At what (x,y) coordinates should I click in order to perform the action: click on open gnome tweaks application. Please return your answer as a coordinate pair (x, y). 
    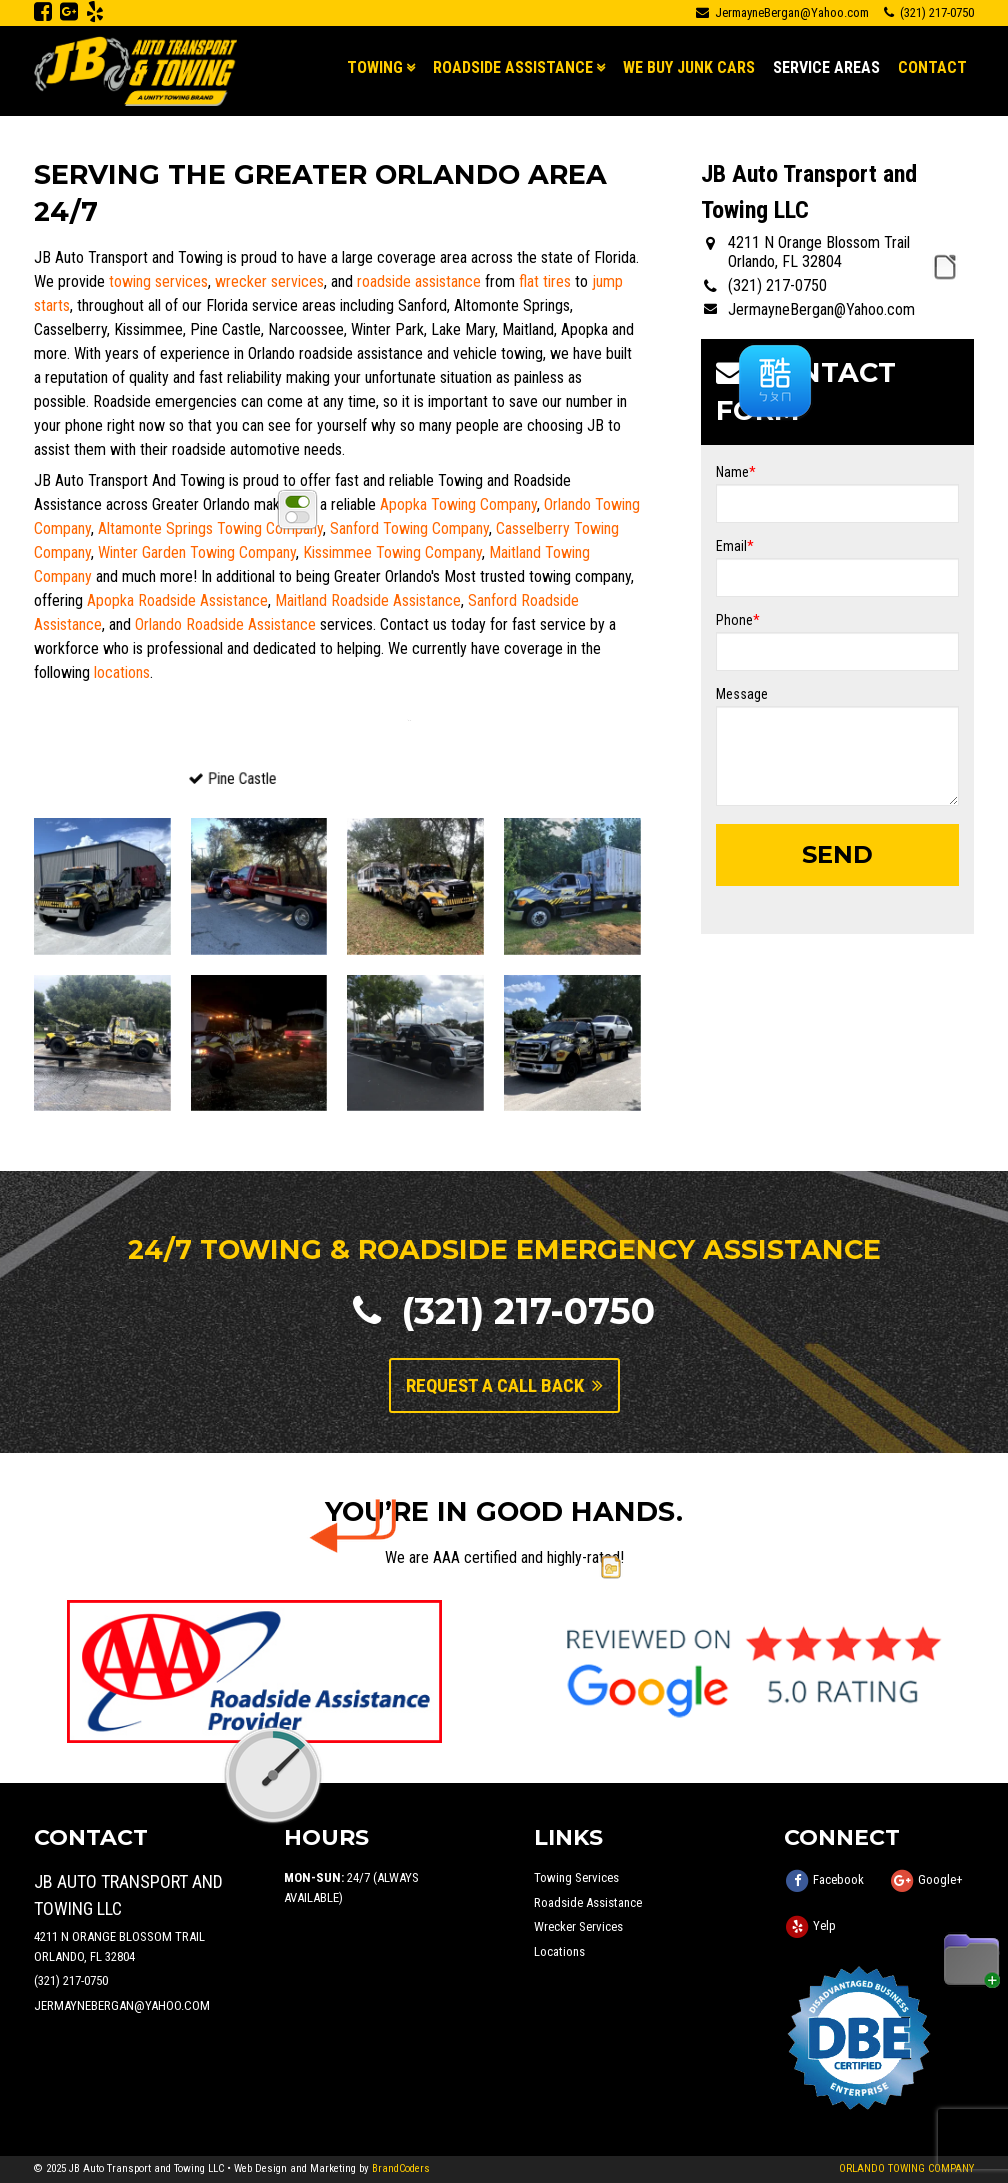
    Looking at the image, I should click on (297, 509).